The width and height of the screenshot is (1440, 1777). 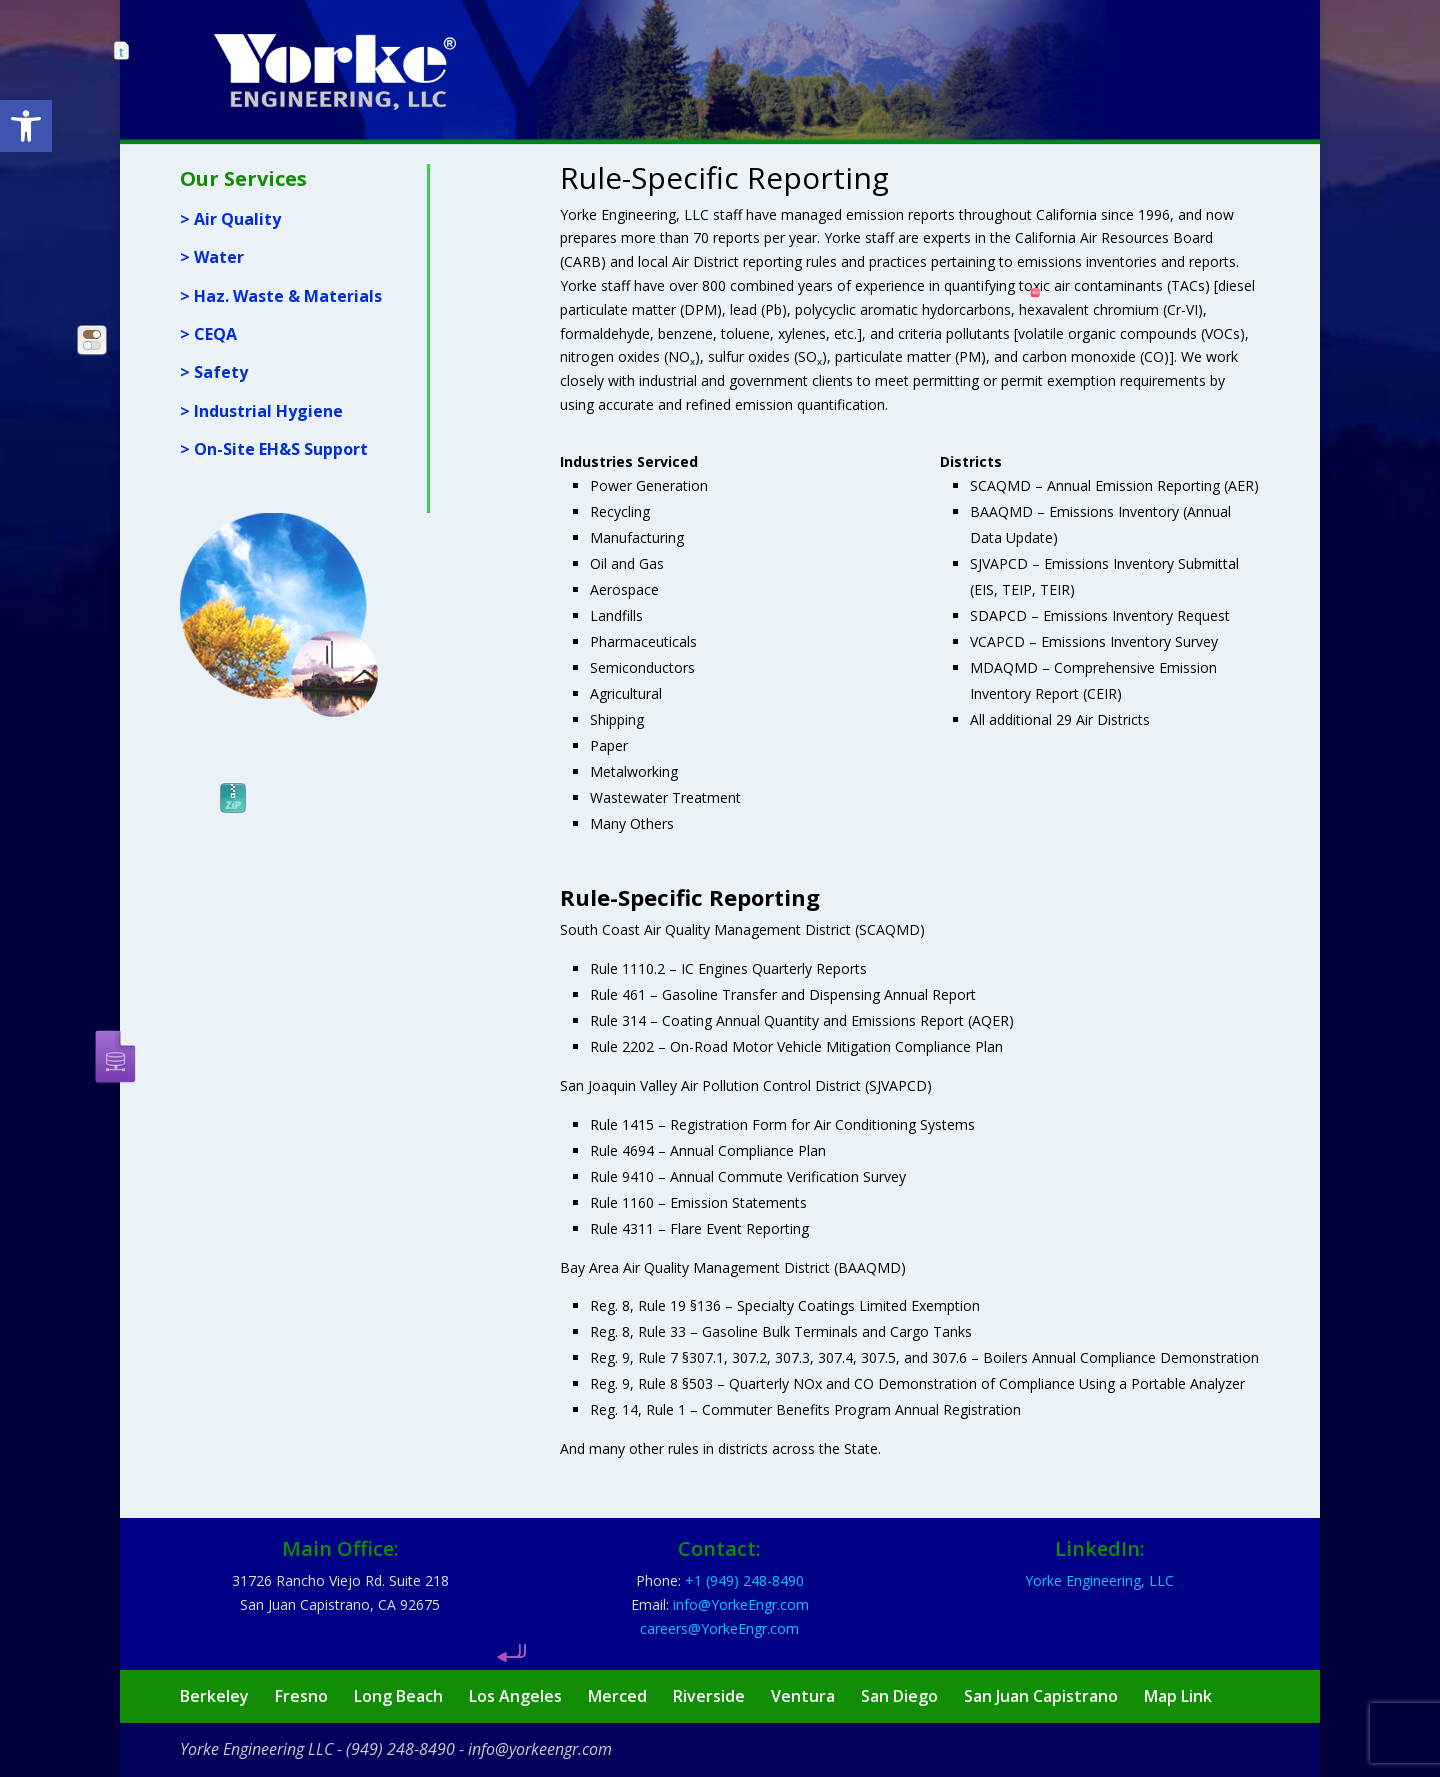 I want to click on kexi database connection file, so click(x=115, y=1057).